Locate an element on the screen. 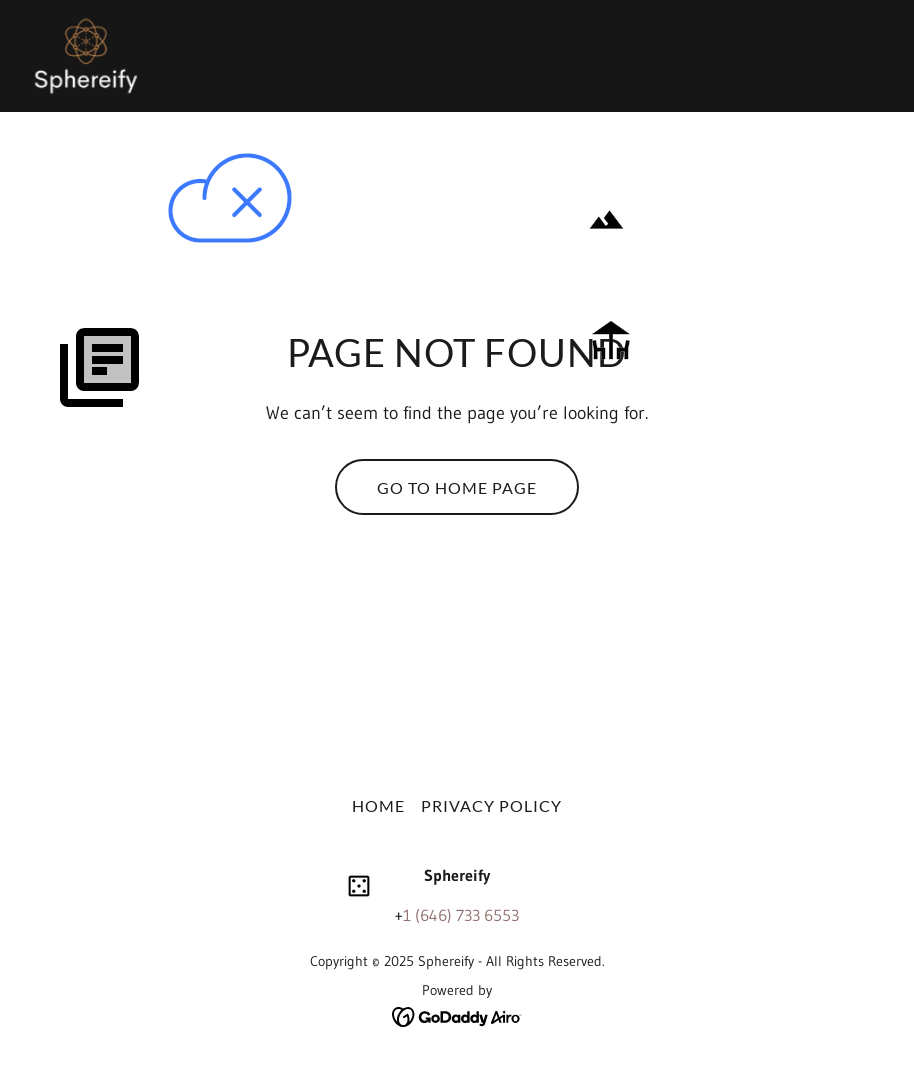 The image size is (914, 1083). switch to terrain map view is located at coordinates (606, 219).